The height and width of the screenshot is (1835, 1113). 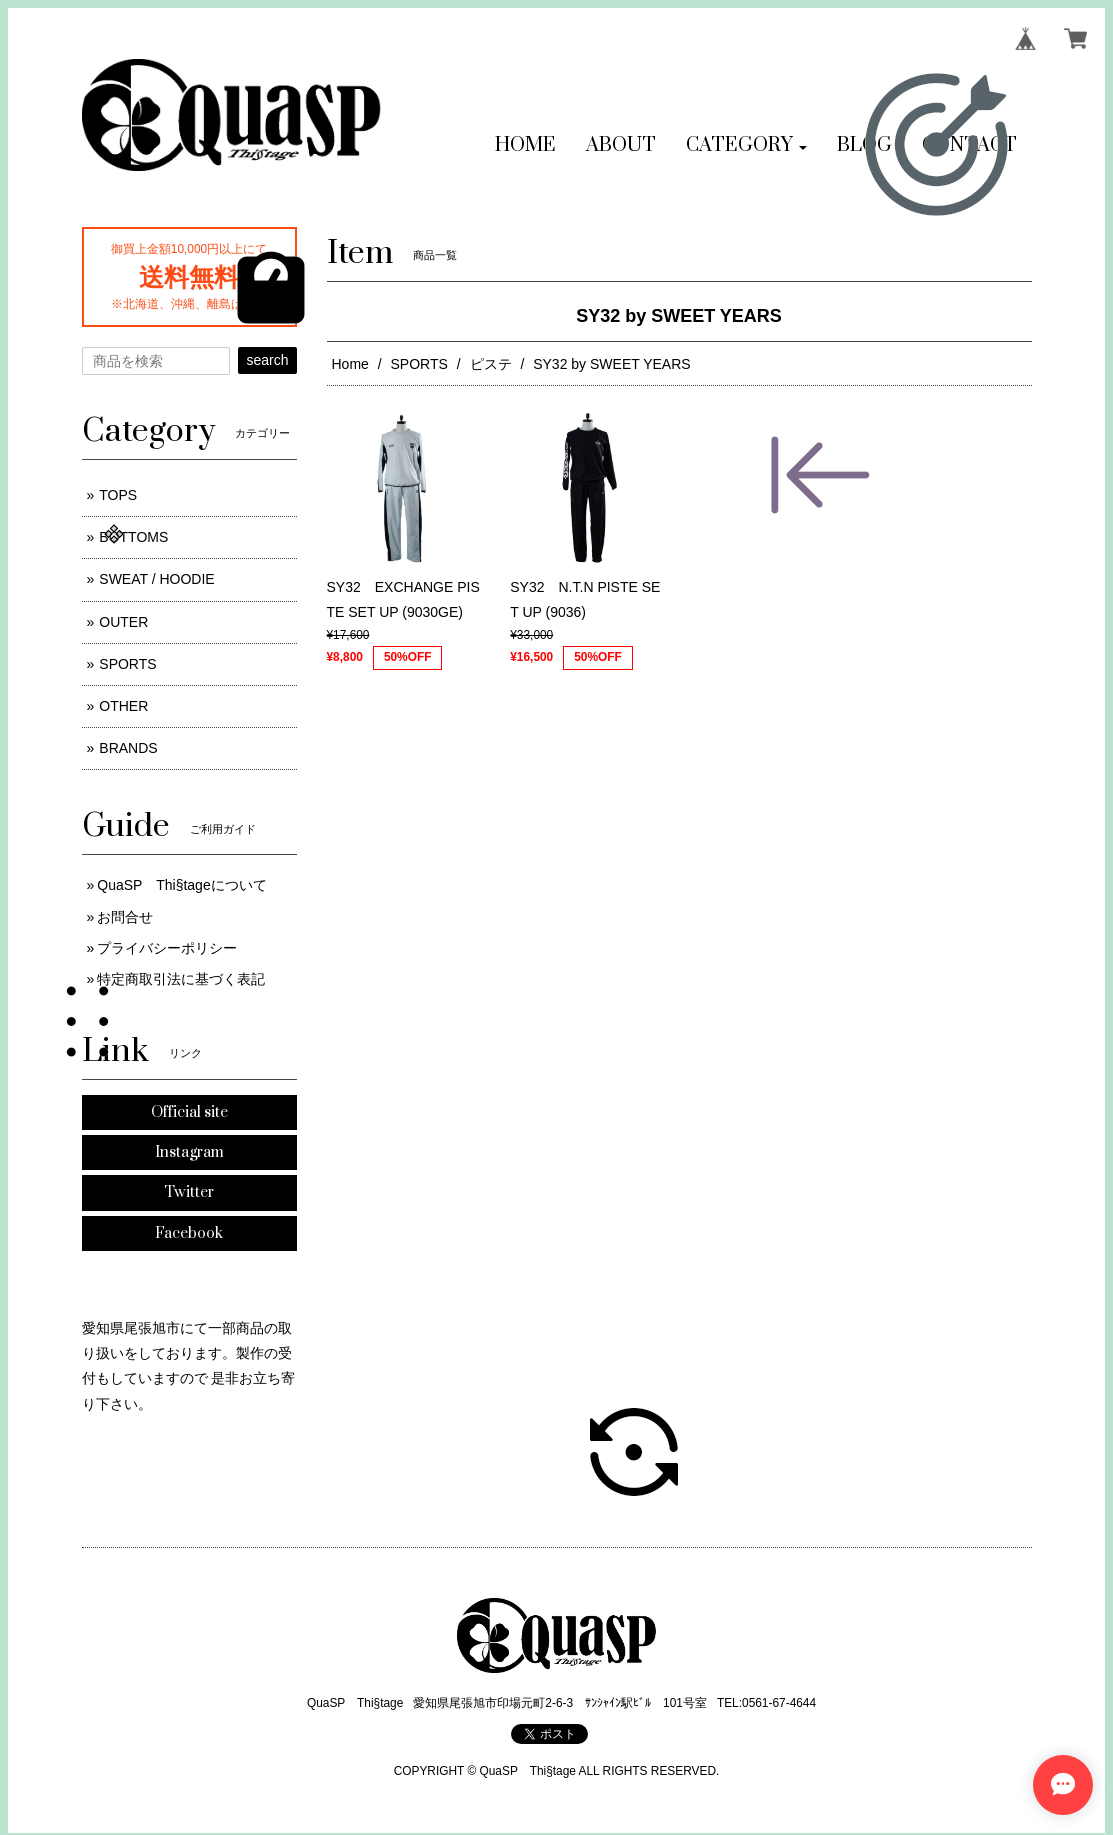 What do you see at coordinates (634, 1452) in the screenshot?
I see `reopen a previously closed issue` at bounding box center [634, 1452].